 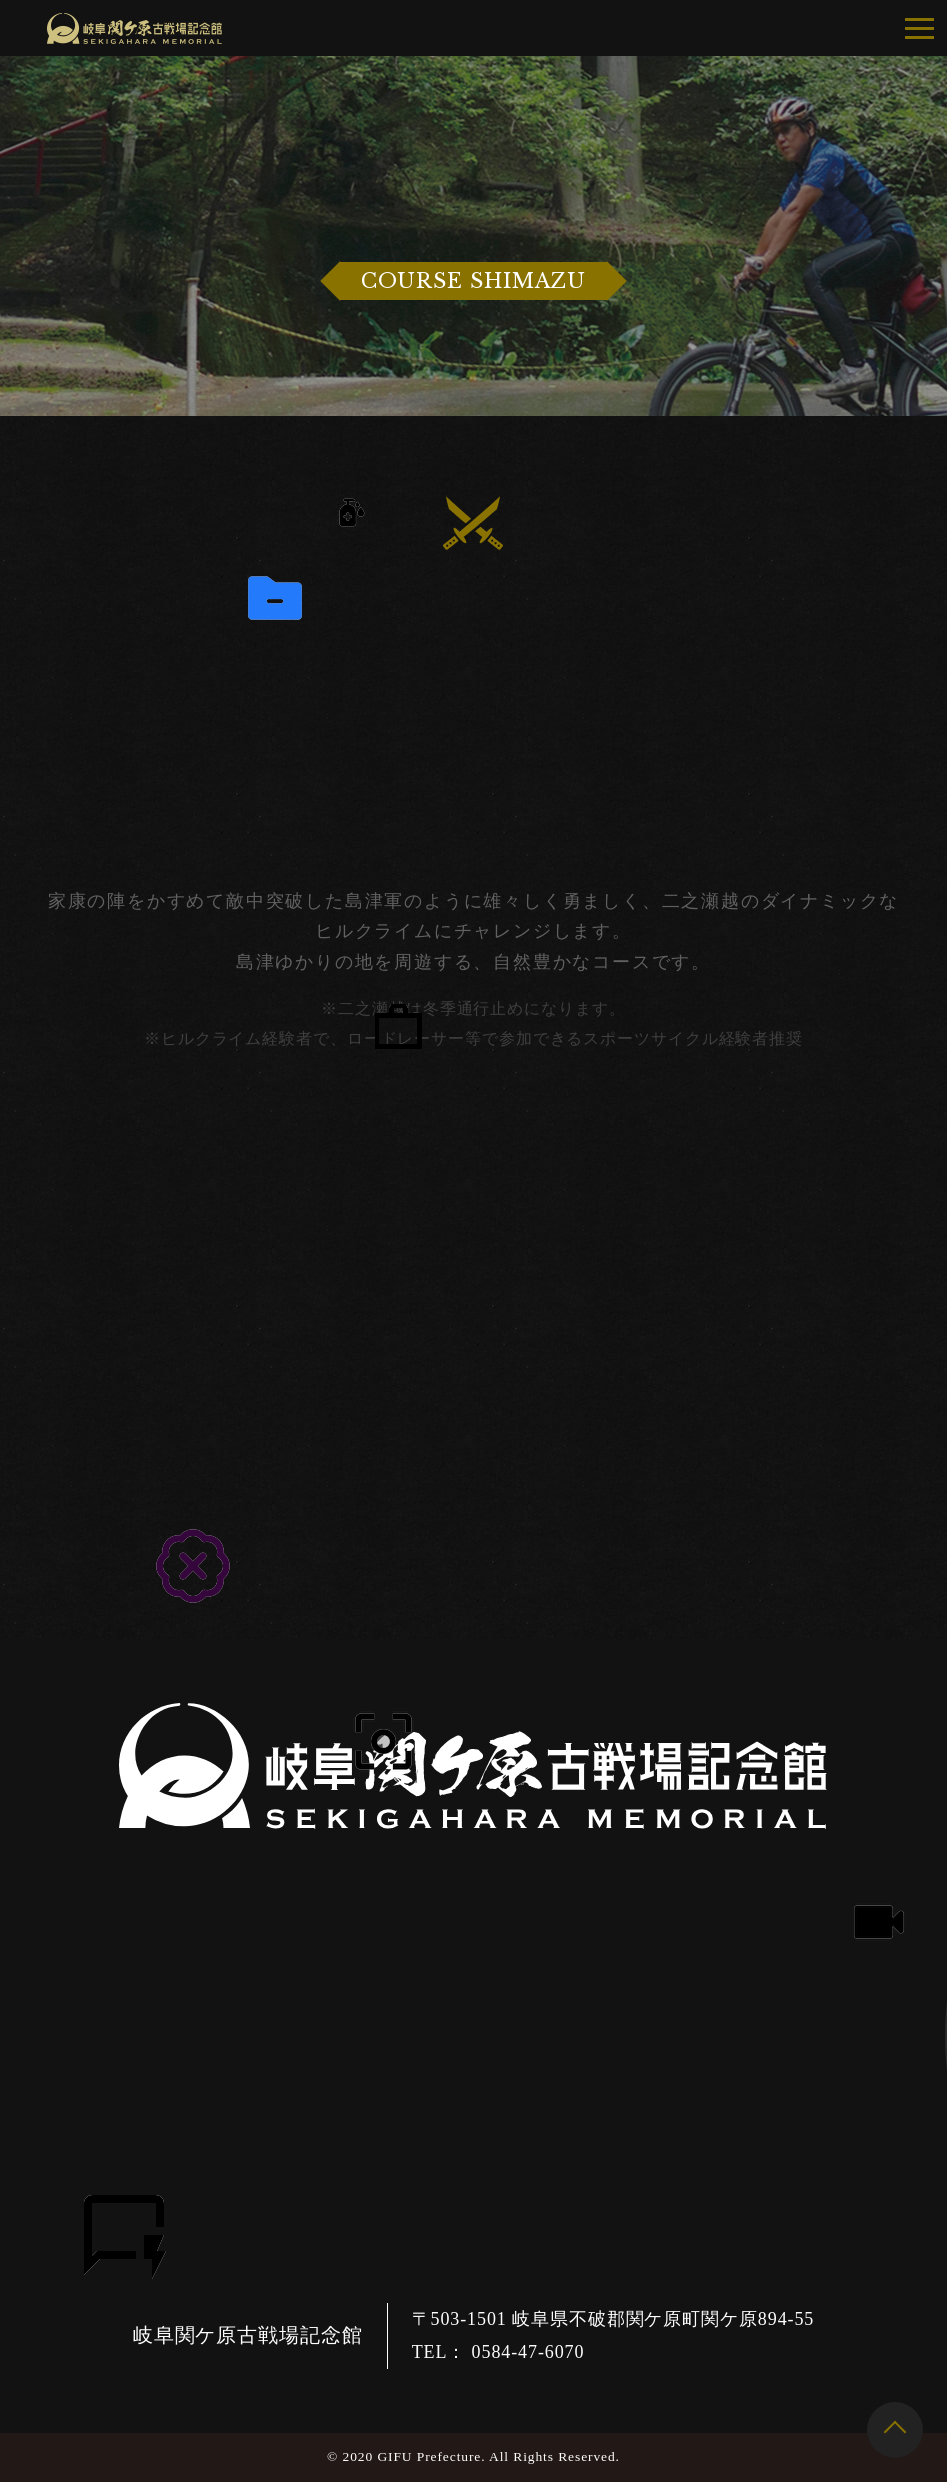 I want to click on remove or revoke a badge, so click(x=193, y=1566).